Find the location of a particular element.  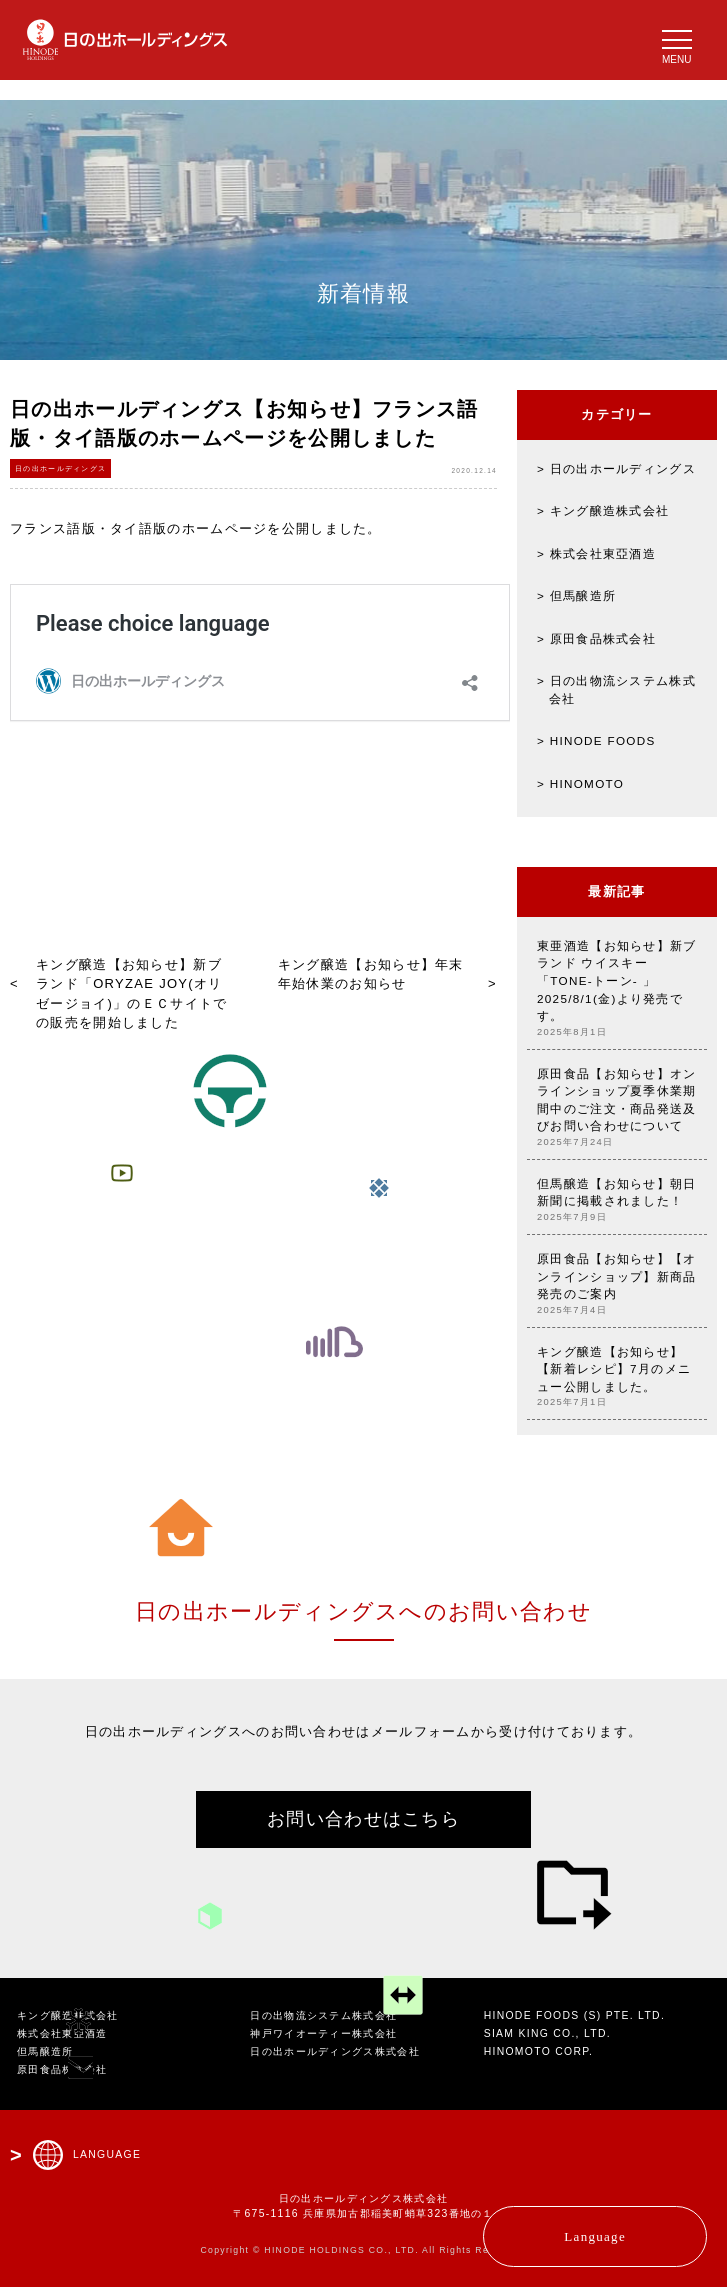

open 3D modeling or design tools is located at coordinates (210, 1916).